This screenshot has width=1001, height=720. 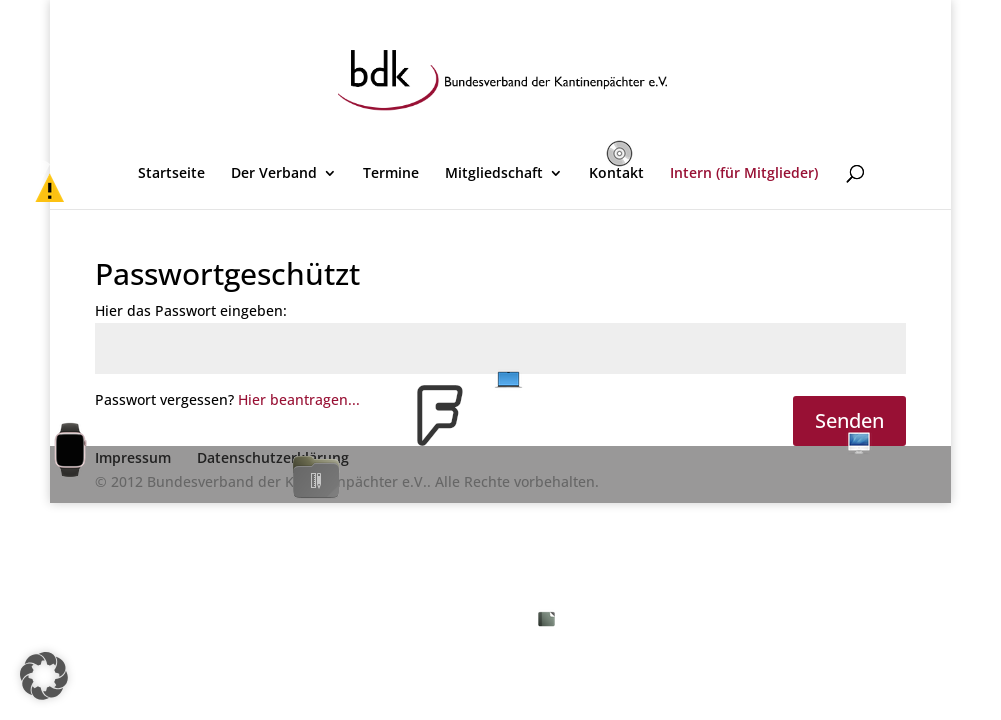 What do you see at coordinates (859, 442) in the screenshot?
I see `represents an iMac desktop computer` at bounding box center [859, 442].